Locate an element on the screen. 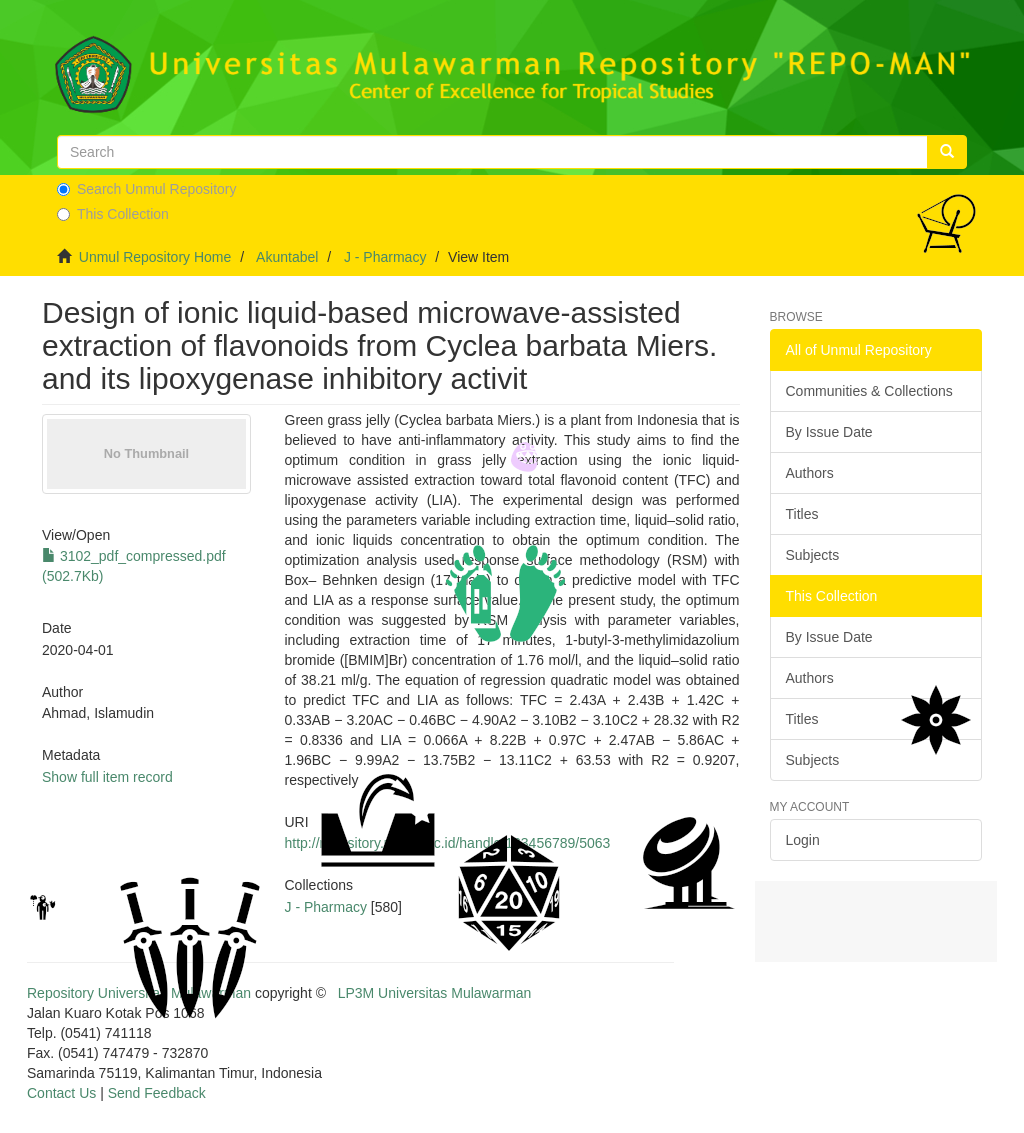 The image size is (1024, 1133). roll a d20 die is located at coordinates (509, 893).